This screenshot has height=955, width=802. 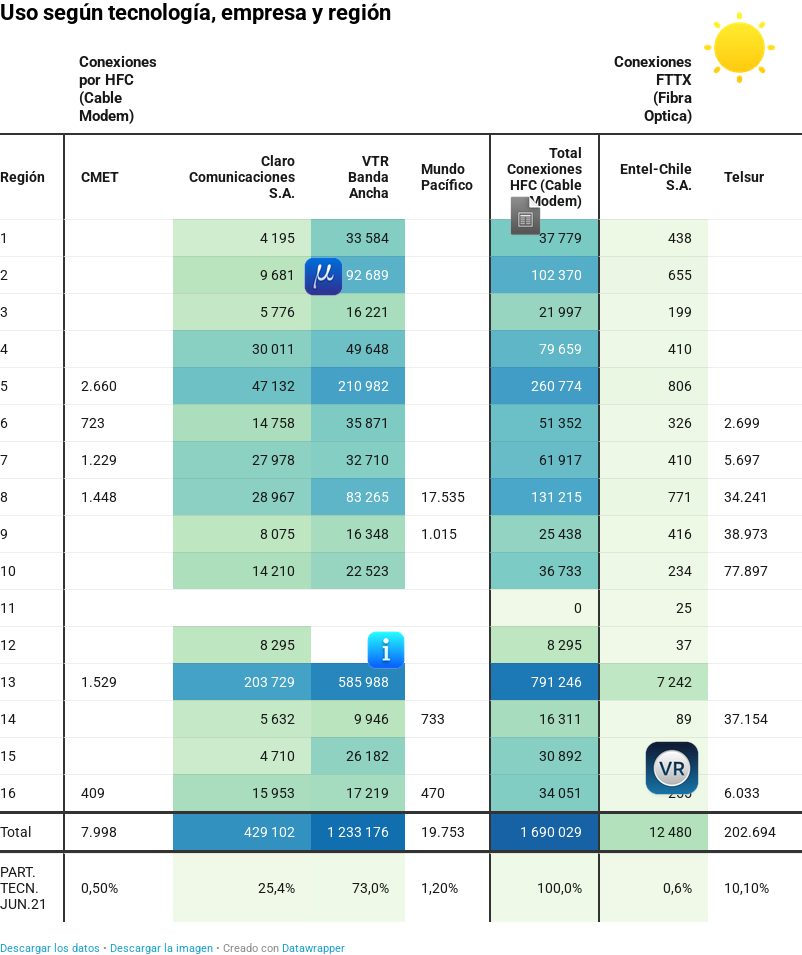 I want to click on indicates clear or sunny weather conditions, so click(x=739, y=47).